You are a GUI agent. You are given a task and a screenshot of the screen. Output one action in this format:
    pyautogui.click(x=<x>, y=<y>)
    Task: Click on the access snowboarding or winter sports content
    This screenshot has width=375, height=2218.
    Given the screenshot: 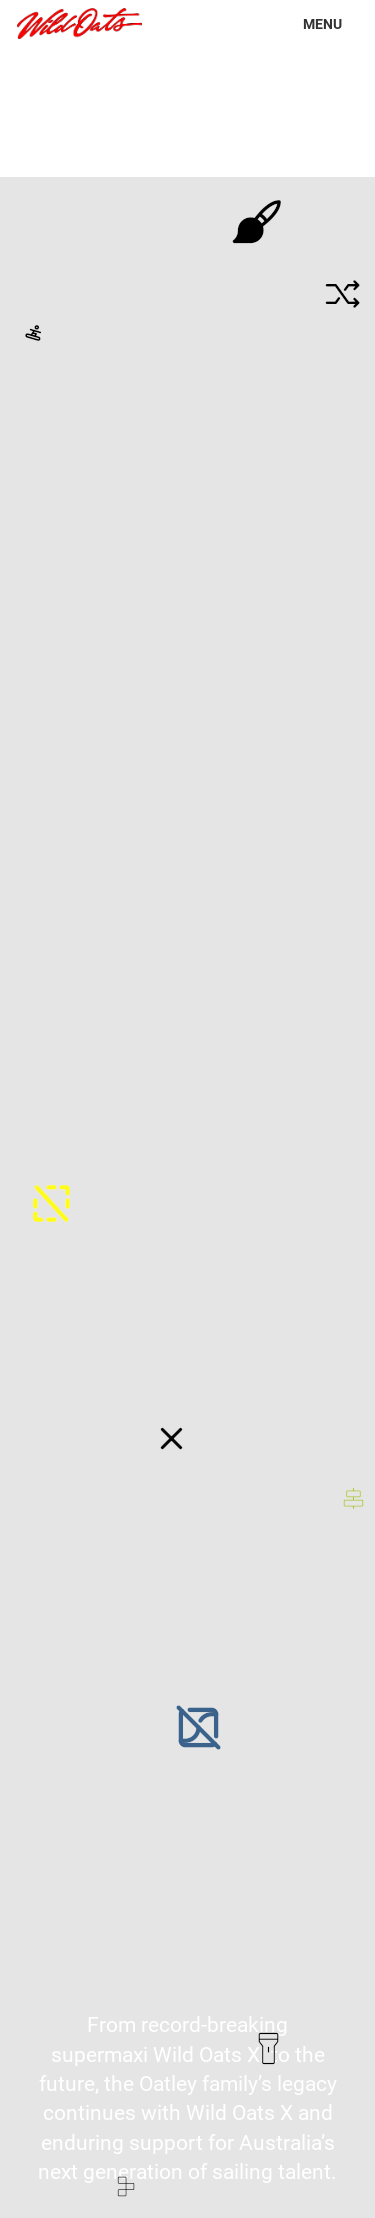 What is the action you would take?
    pyautogui.click(x=34, y=333)
    